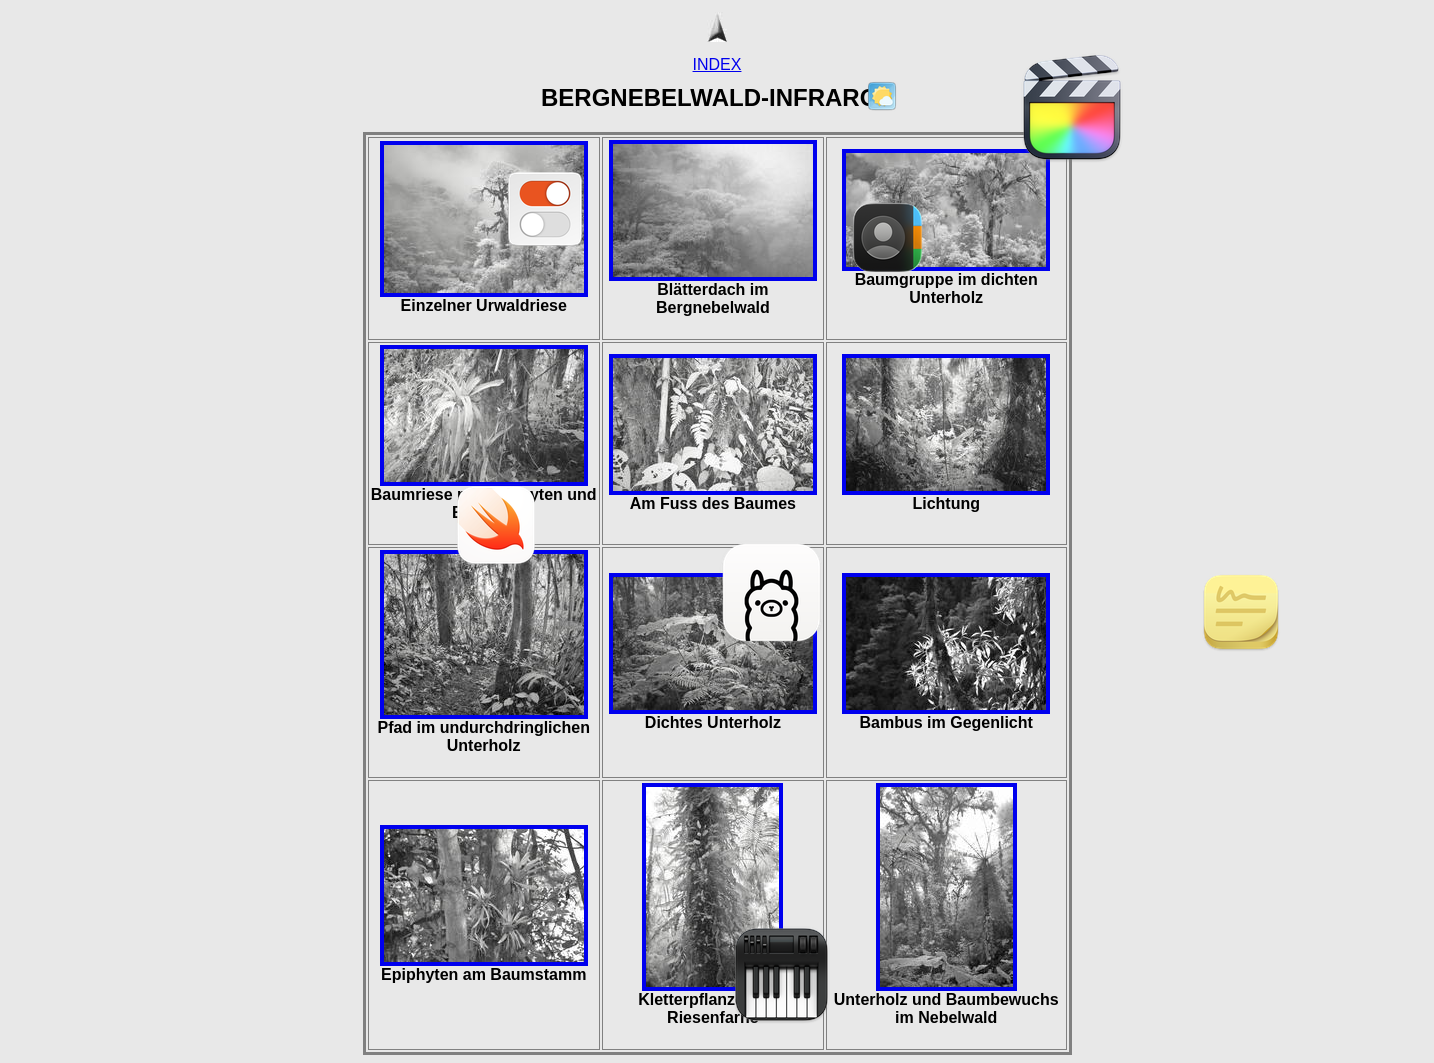 Image resolution: width=1434 pixels, height=1063 pixels. Describe the element at coordinates (1241, 612) in the screenshot. I see `open the Stickies app for quick notes` at that location.